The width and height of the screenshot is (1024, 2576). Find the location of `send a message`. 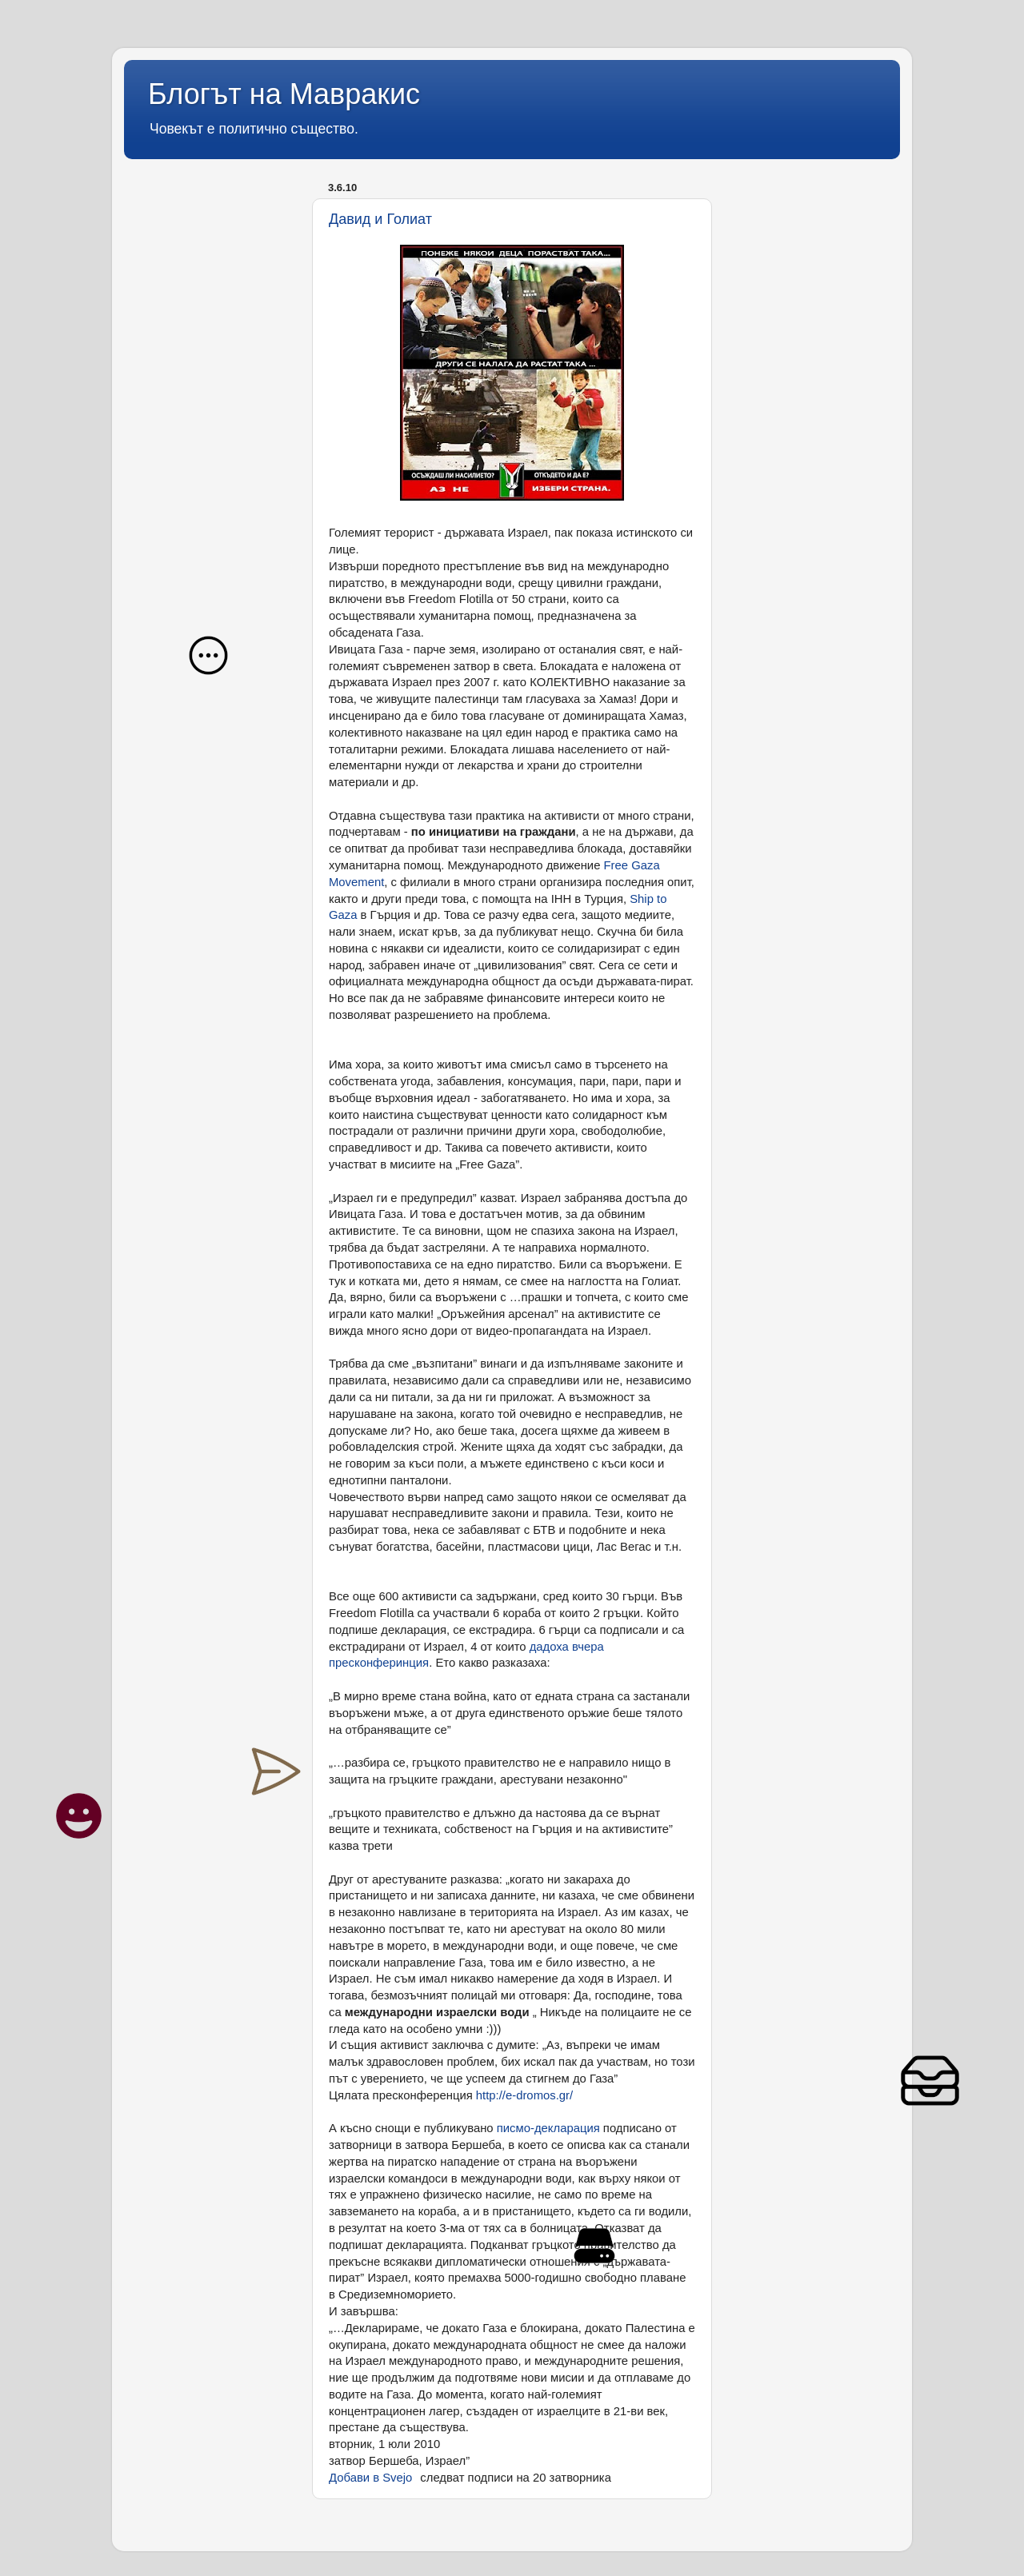

send a message is located at coordinates (275, 1771).